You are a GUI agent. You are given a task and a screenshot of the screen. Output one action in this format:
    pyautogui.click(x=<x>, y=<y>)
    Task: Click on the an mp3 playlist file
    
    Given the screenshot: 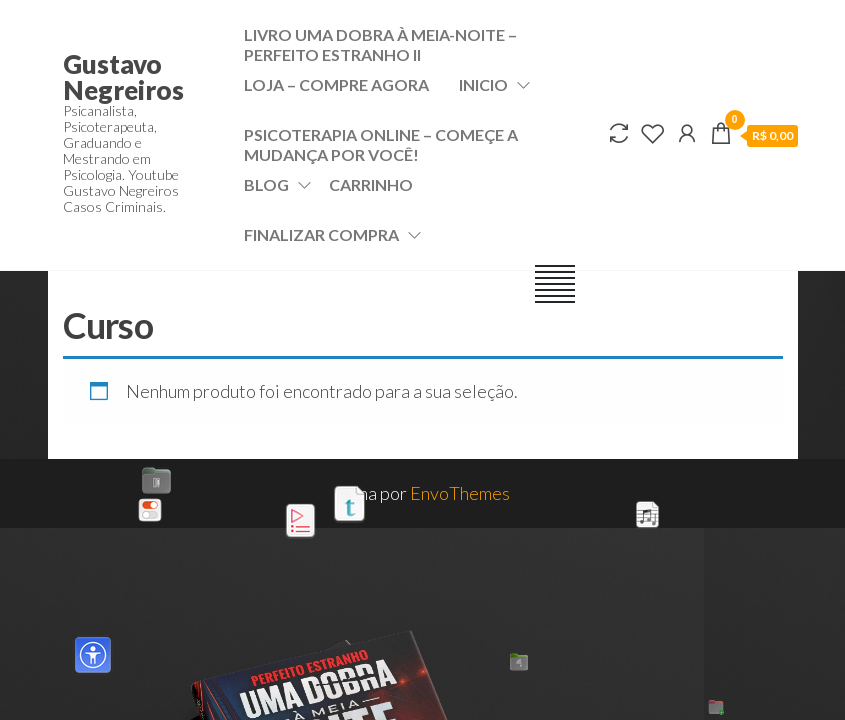 What is the action you would take?
    pyautogui.click(x=300, y=520)
    